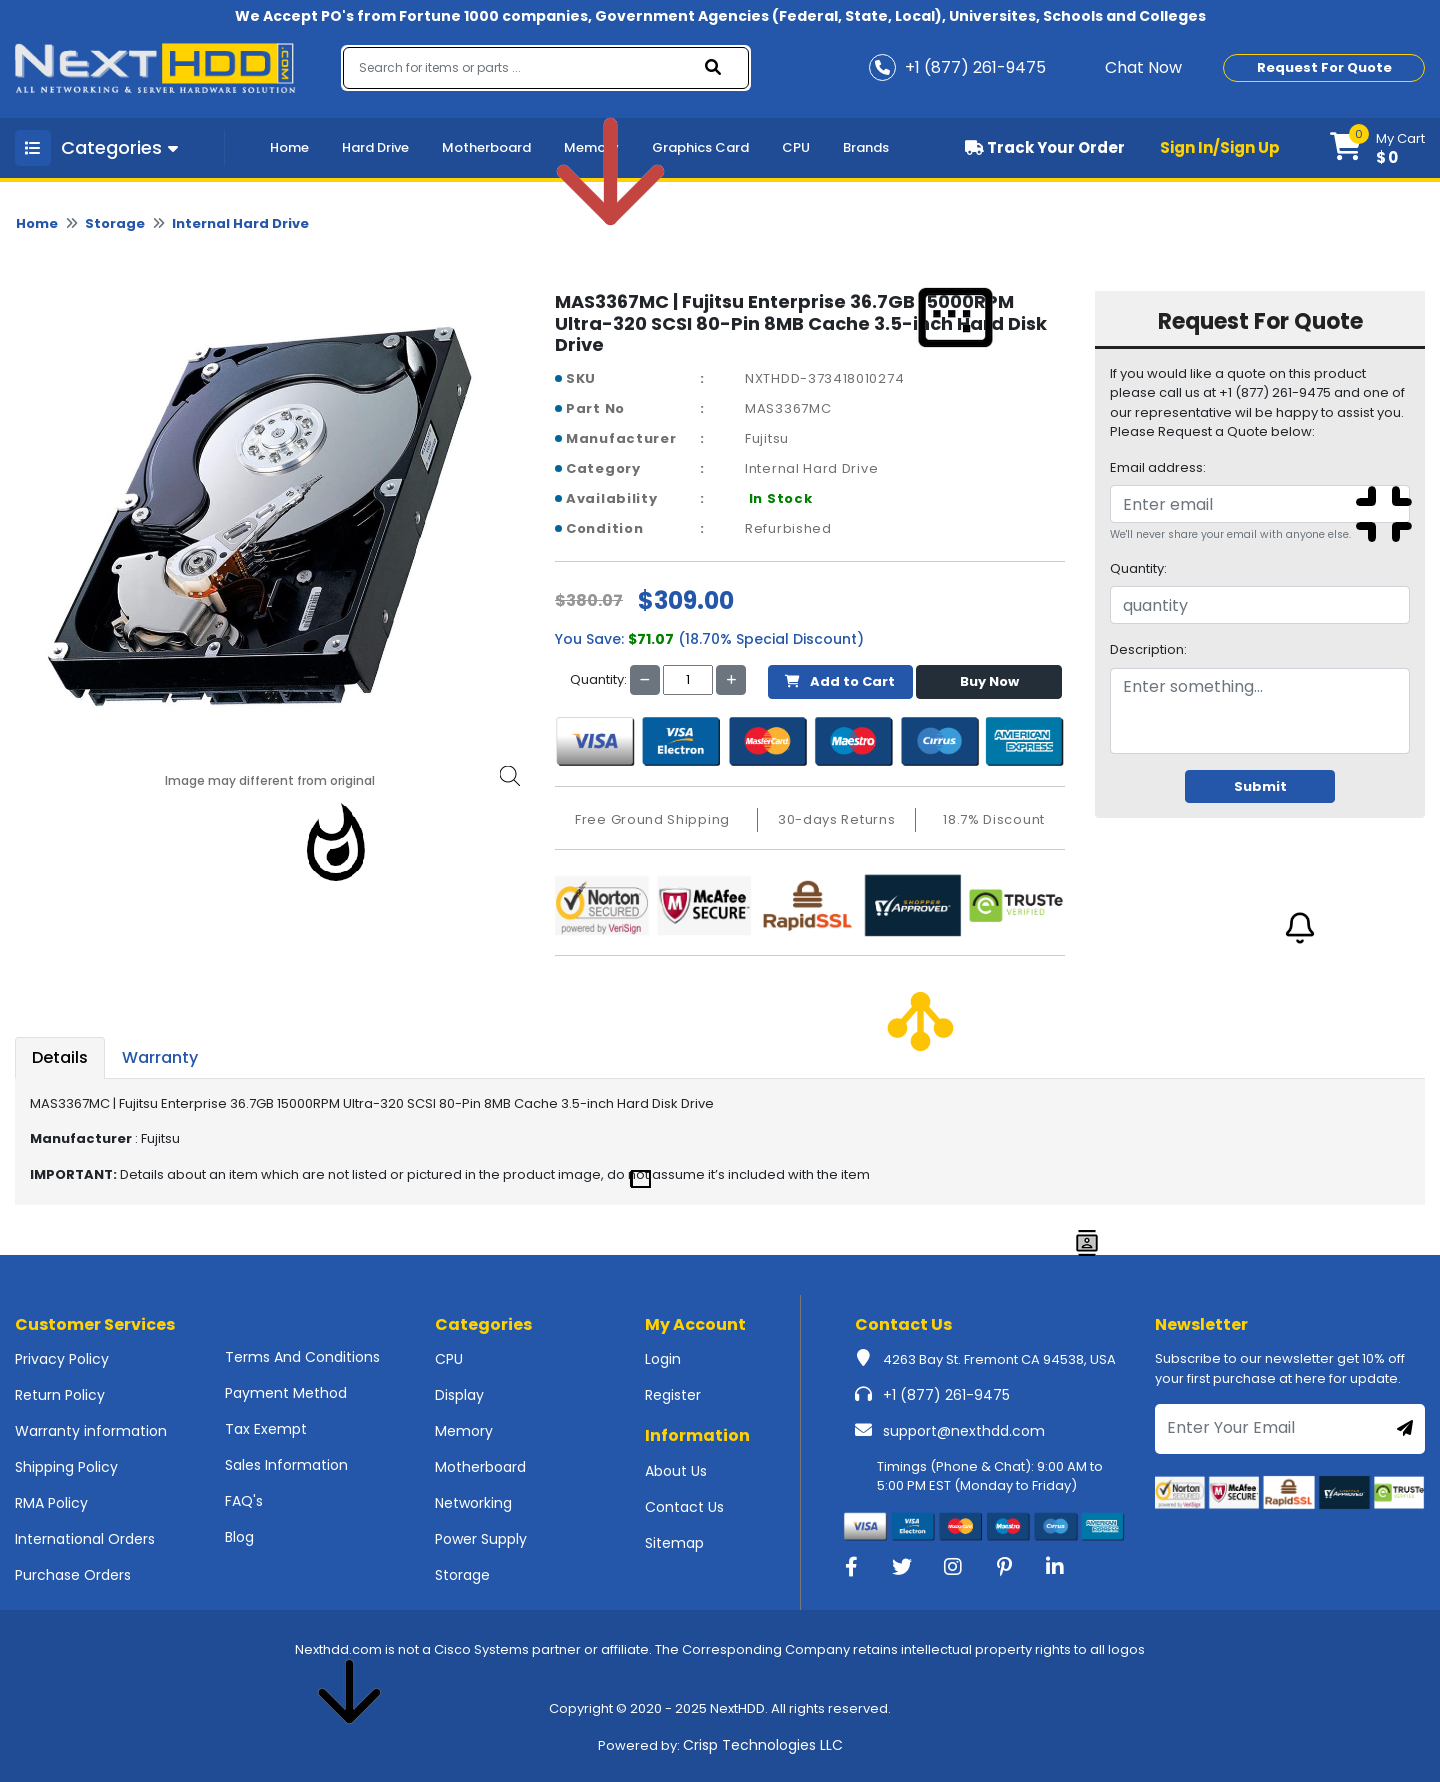  Describe the element at coordinates (610, 171) in the screenshot. I see `download a file or content` at that location.